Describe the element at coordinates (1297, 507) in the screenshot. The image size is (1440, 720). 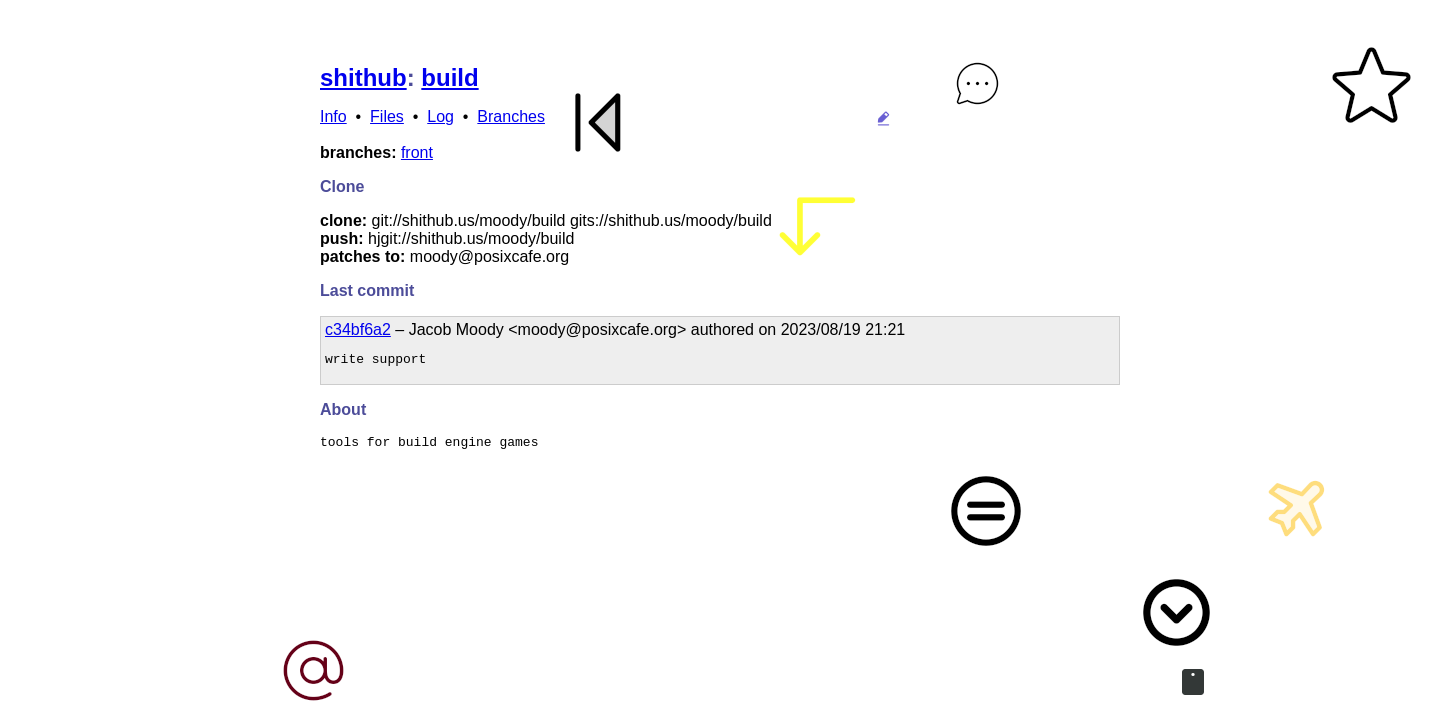
I see `enable airplane mode` at that location.